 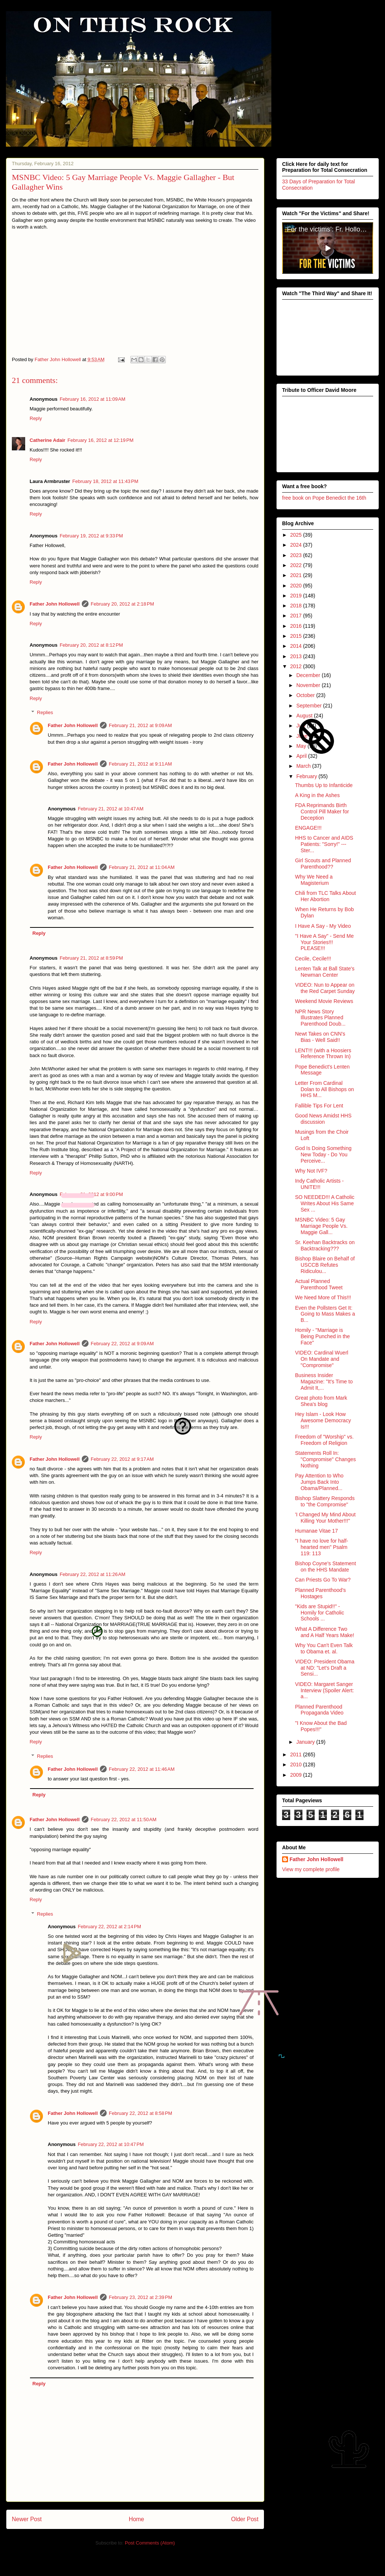 What do you see at coordinates (70, 1953) in the screenshot?
I see `open google play store` at bounding box center [70, 1953].